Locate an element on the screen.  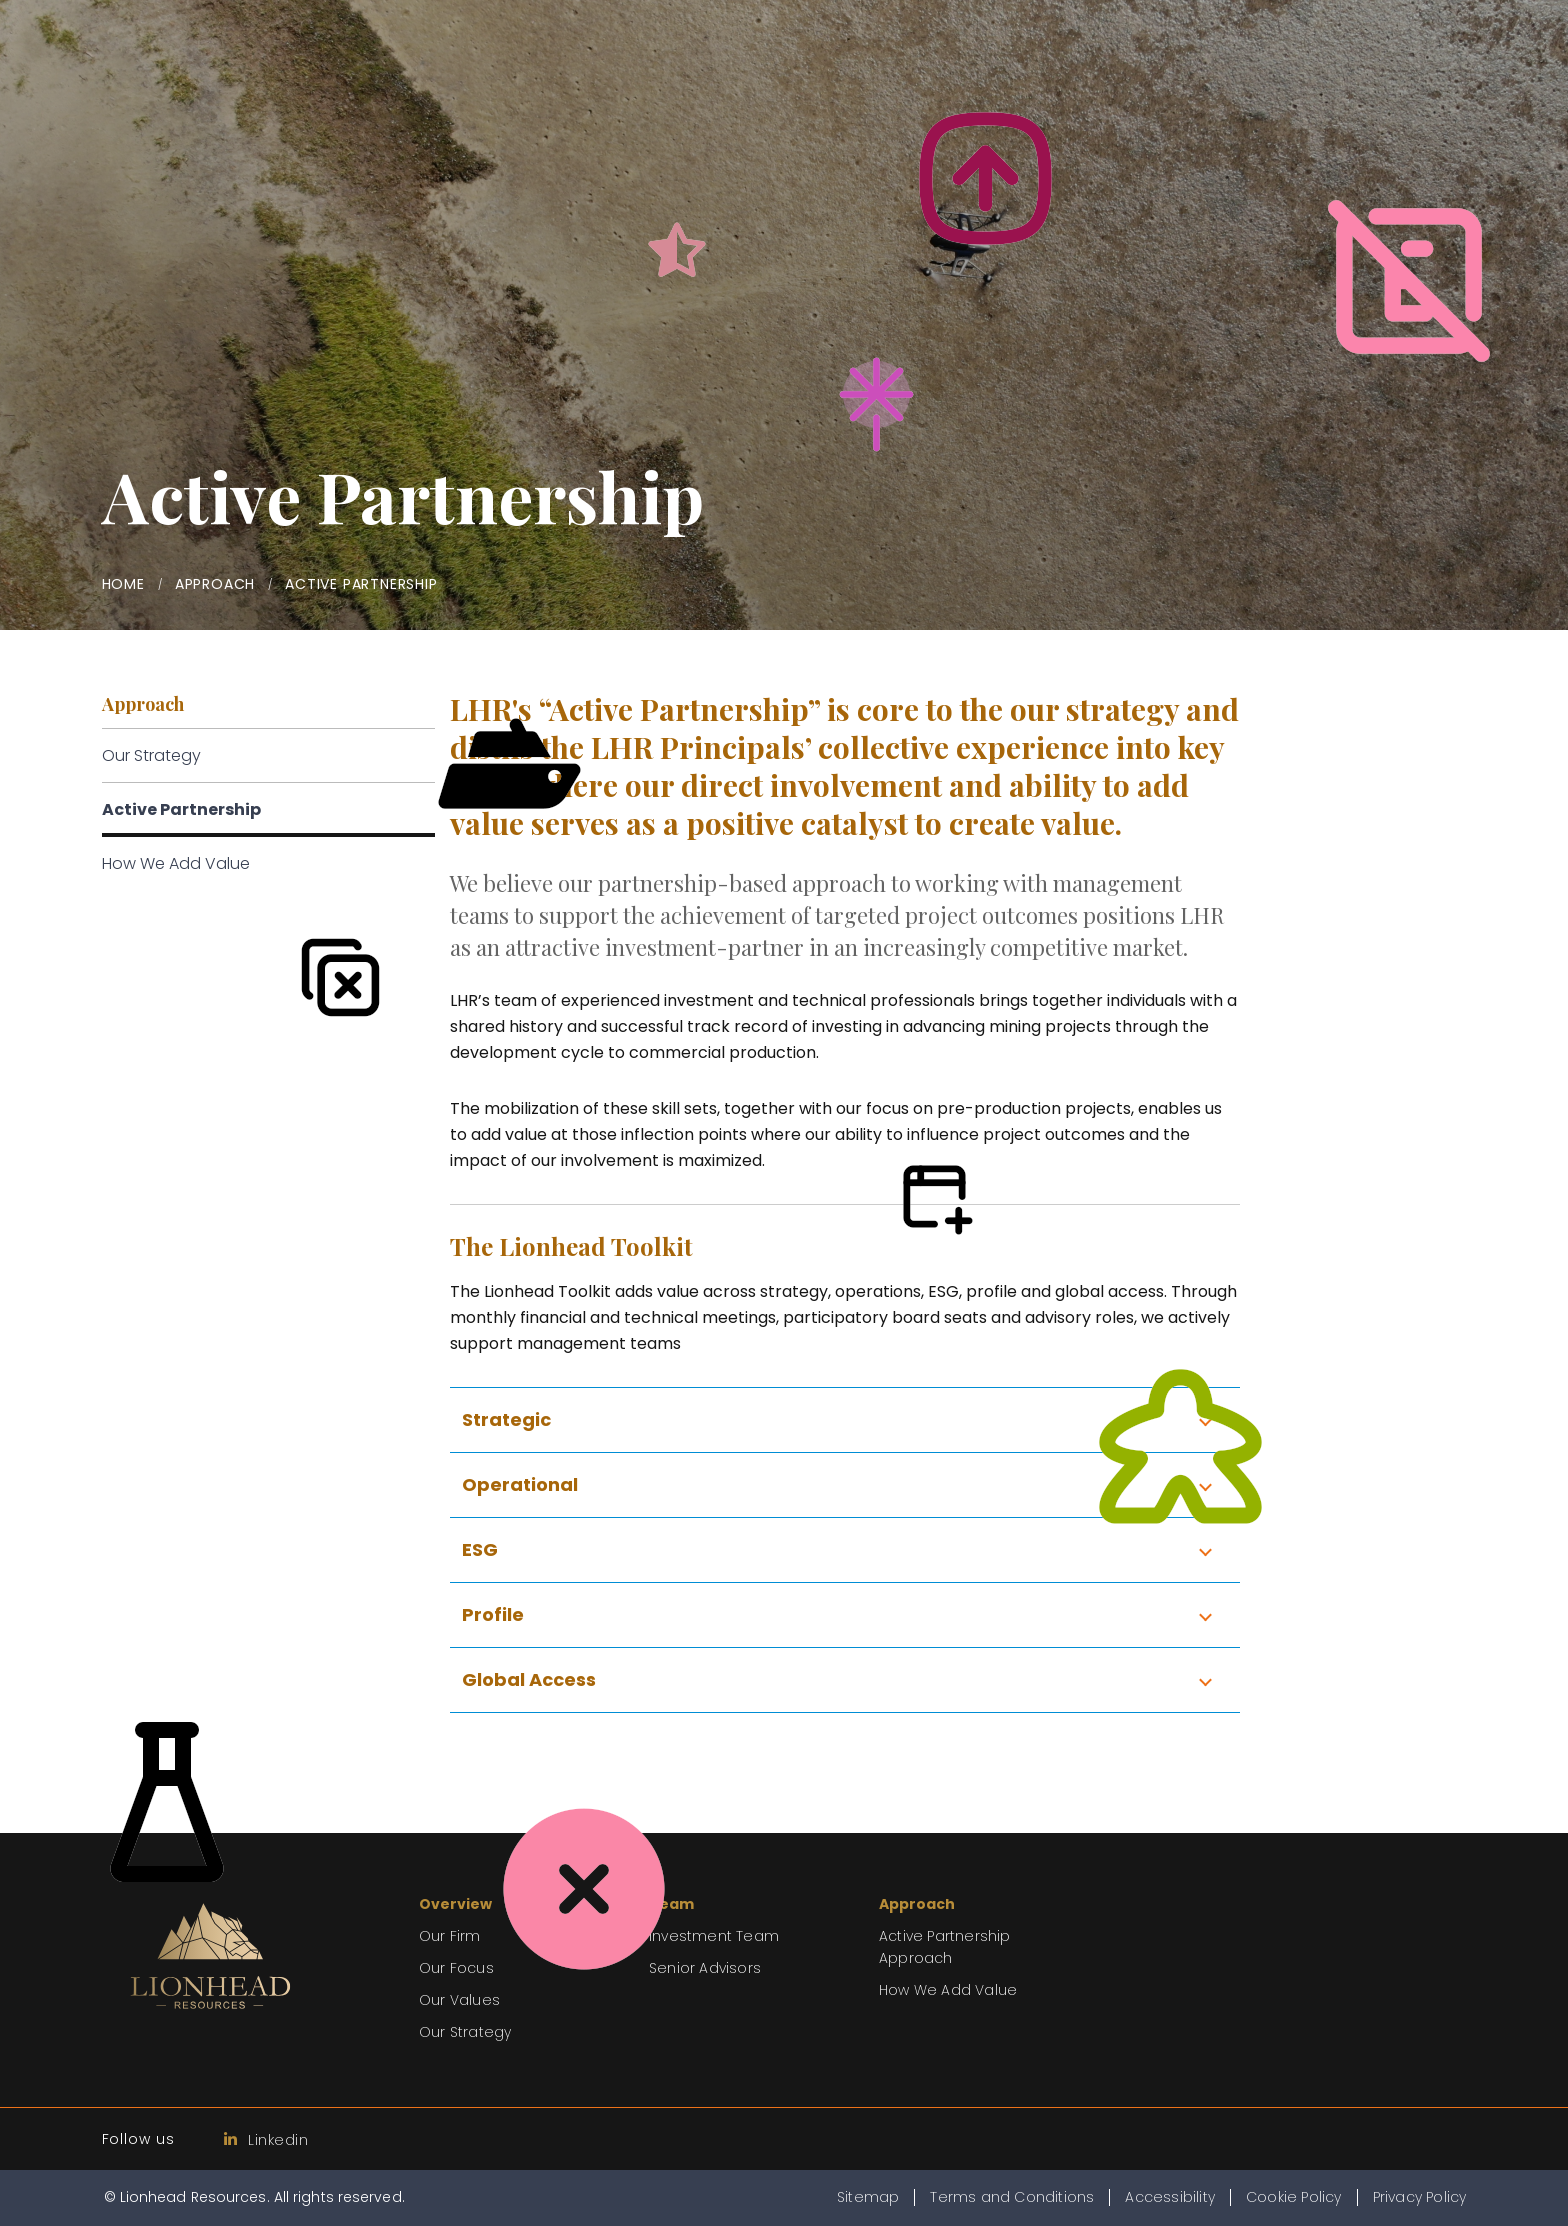
access science or laboratory features is located at coordinates (167, 1802).